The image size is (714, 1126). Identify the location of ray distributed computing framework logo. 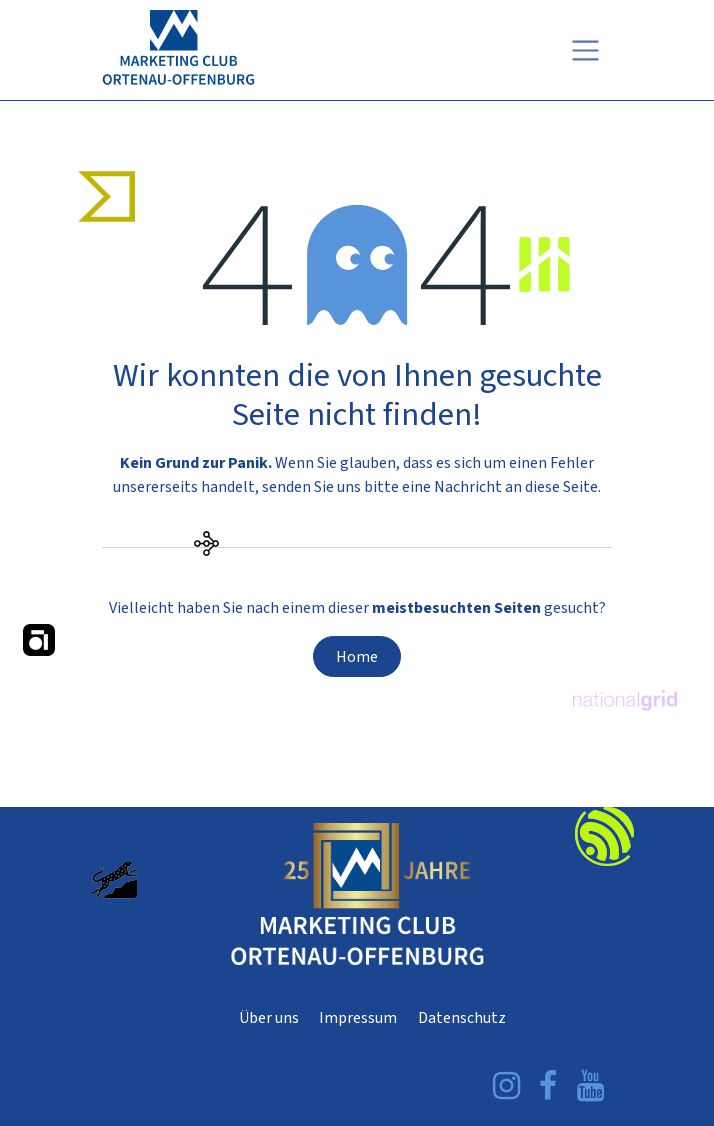
(206, 543).